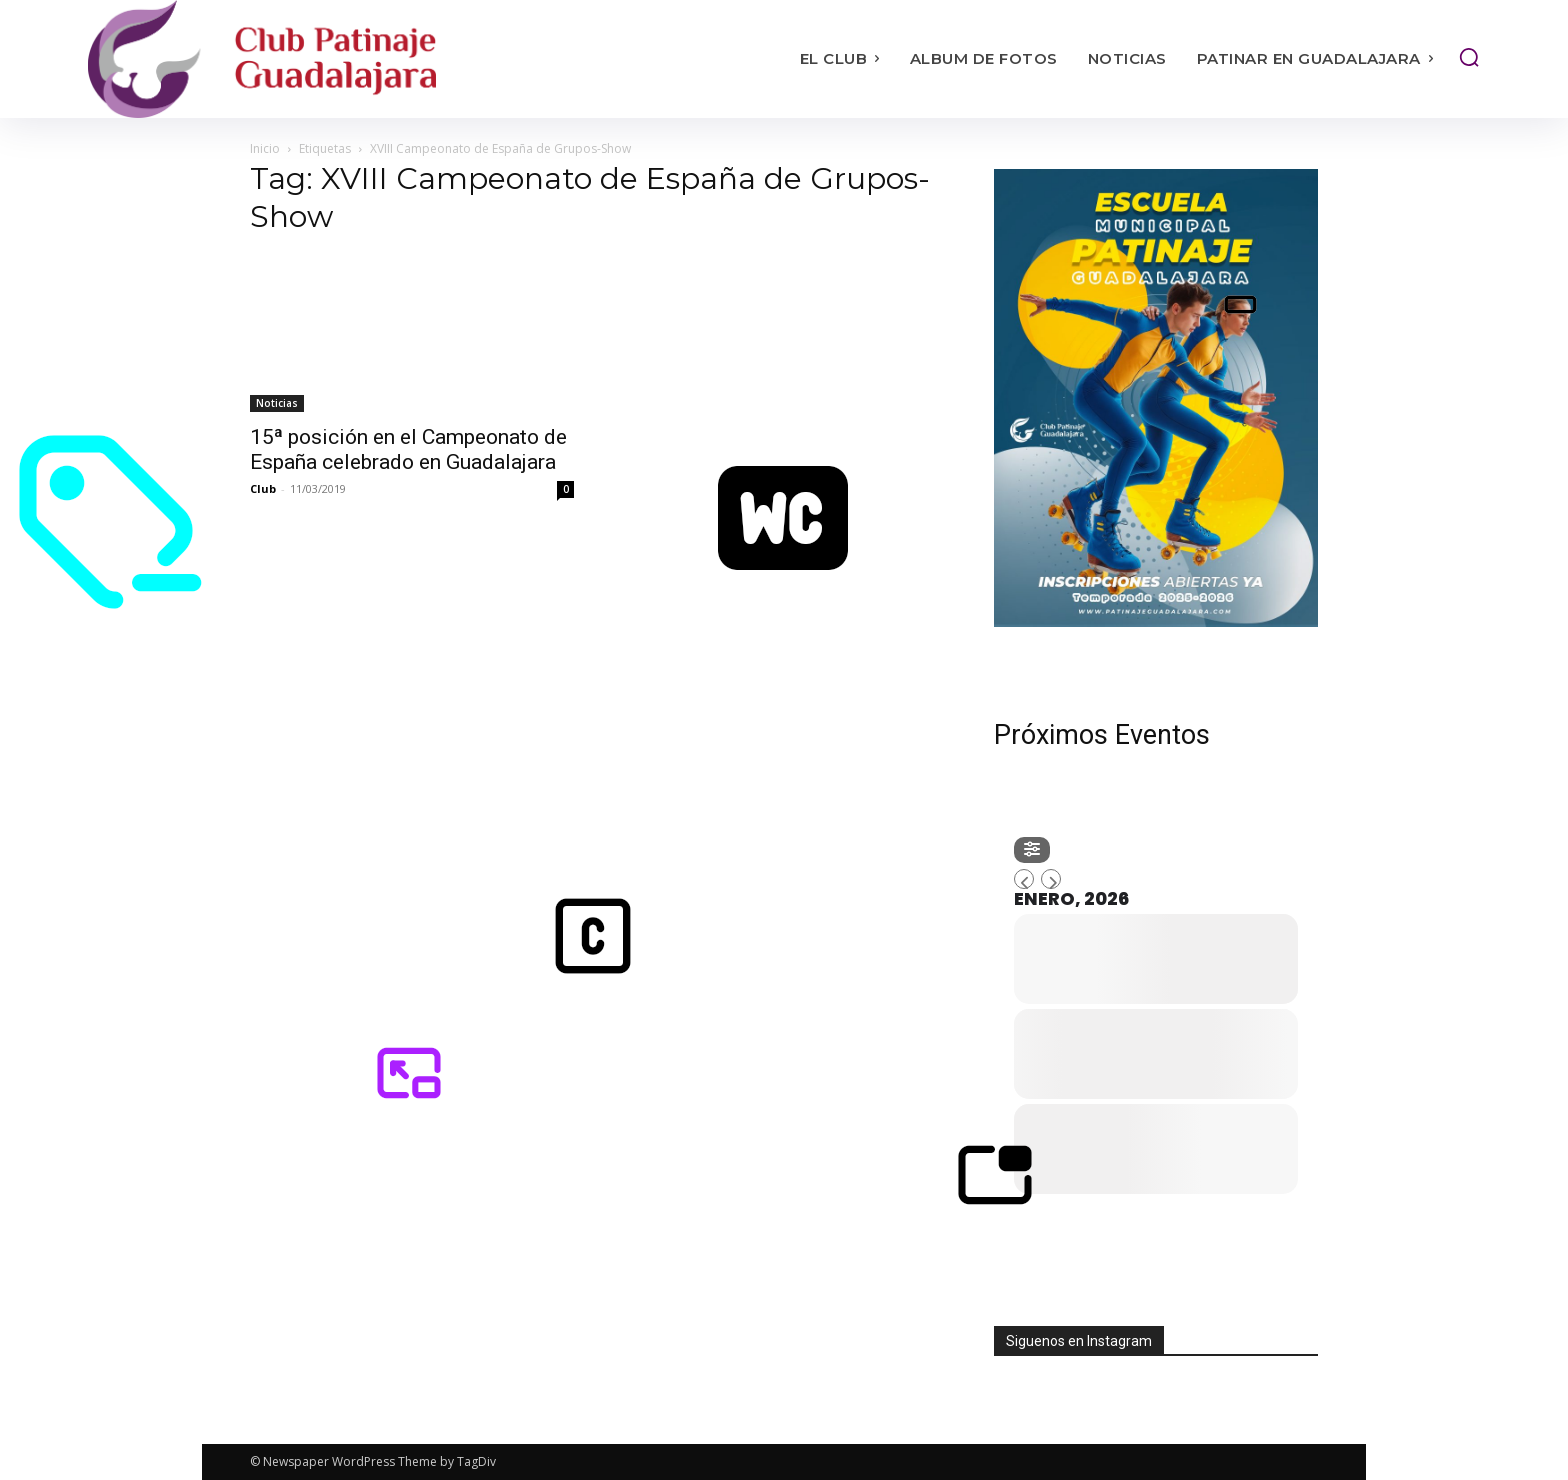 The height and width of the screenshot is (1480, 1568). Describe the element at coordinates (995, 1175) in the screenshot. I see `enable picture-in-picture mode at the top of the screen` at that location.